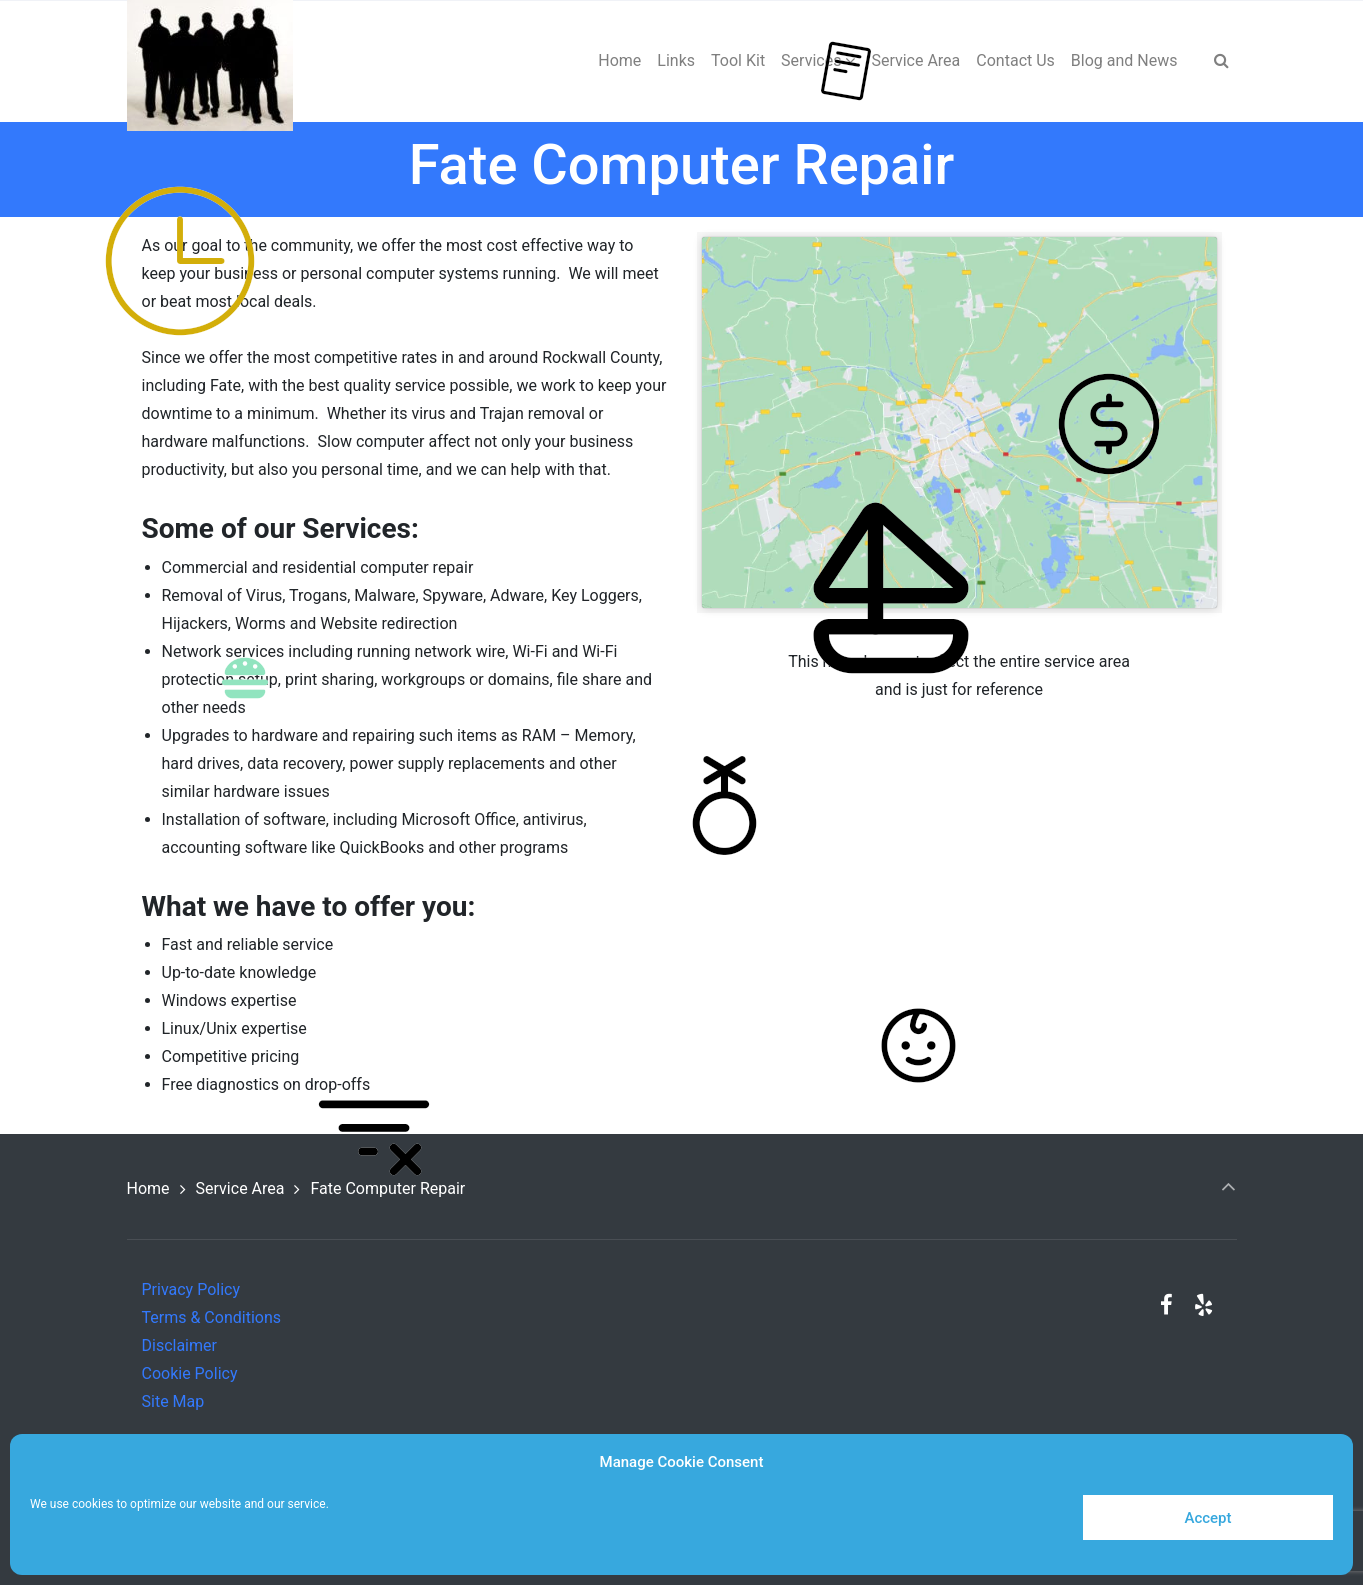 The width and height of the screenshot is (1363, 1585). I want to click on view your resume or CV, so click(846, 71).